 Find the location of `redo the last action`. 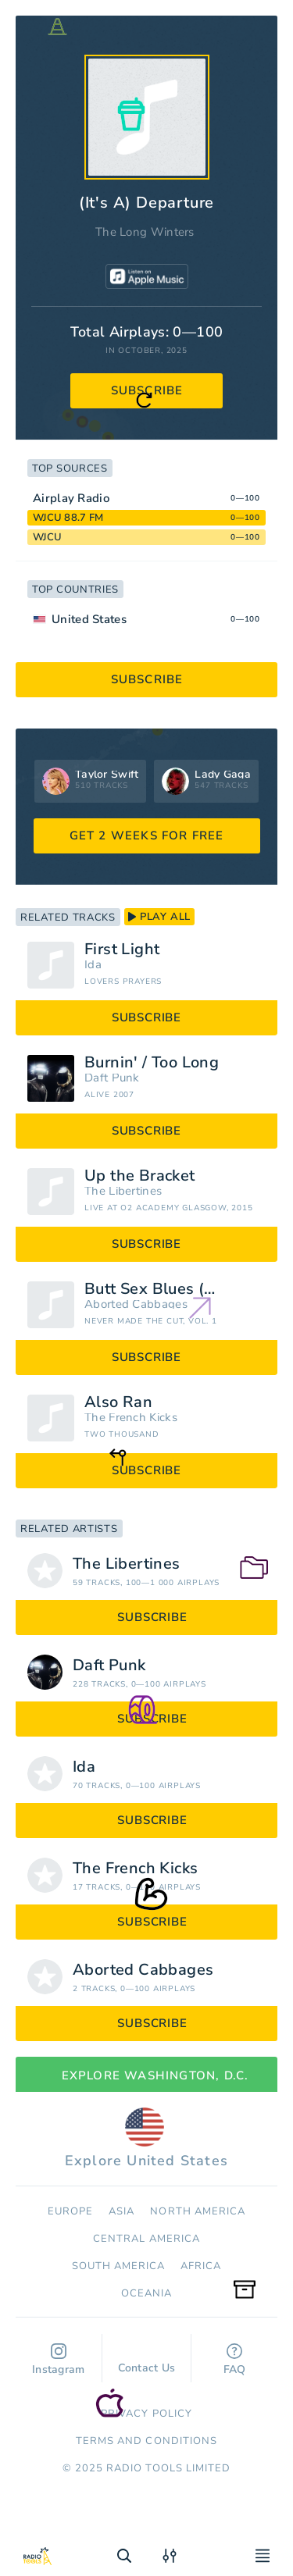

redo the last action is located at coordinates (144, 400).